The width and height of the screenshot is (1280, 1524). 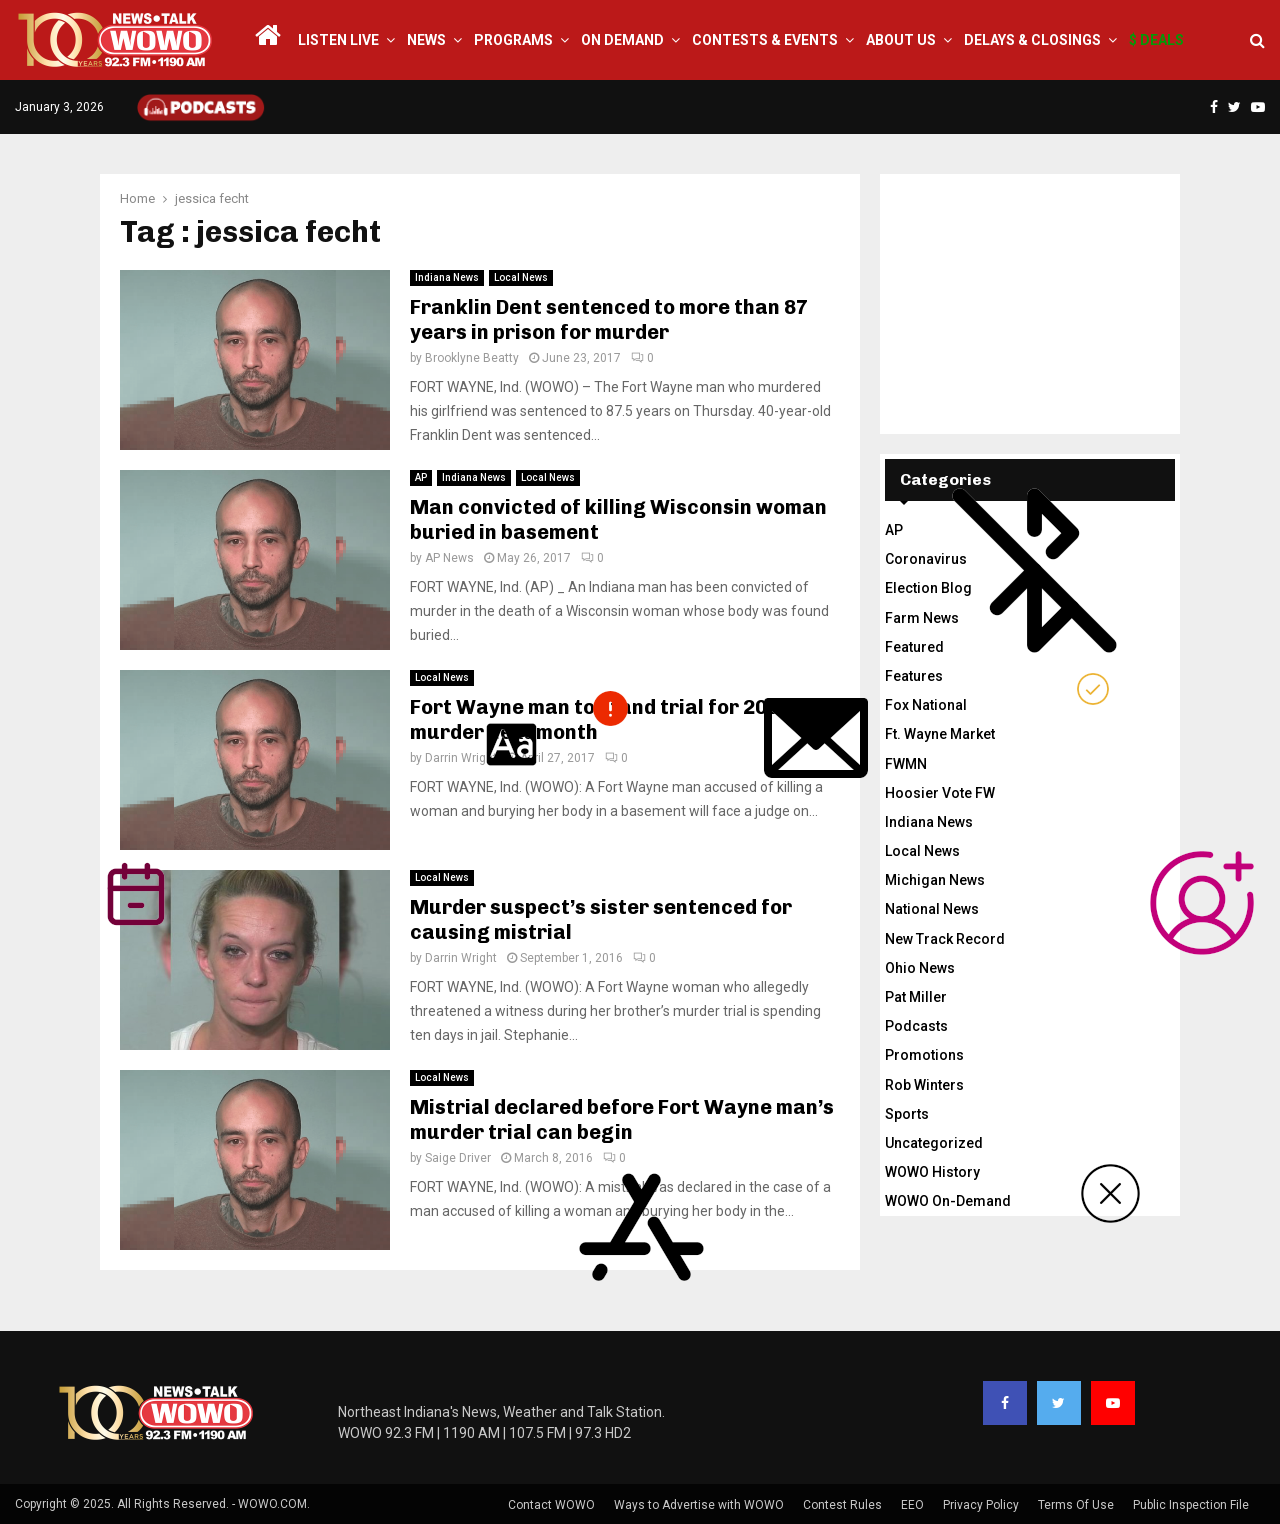 I want to click on add a new user or contact, so click(x=1202, y=903).